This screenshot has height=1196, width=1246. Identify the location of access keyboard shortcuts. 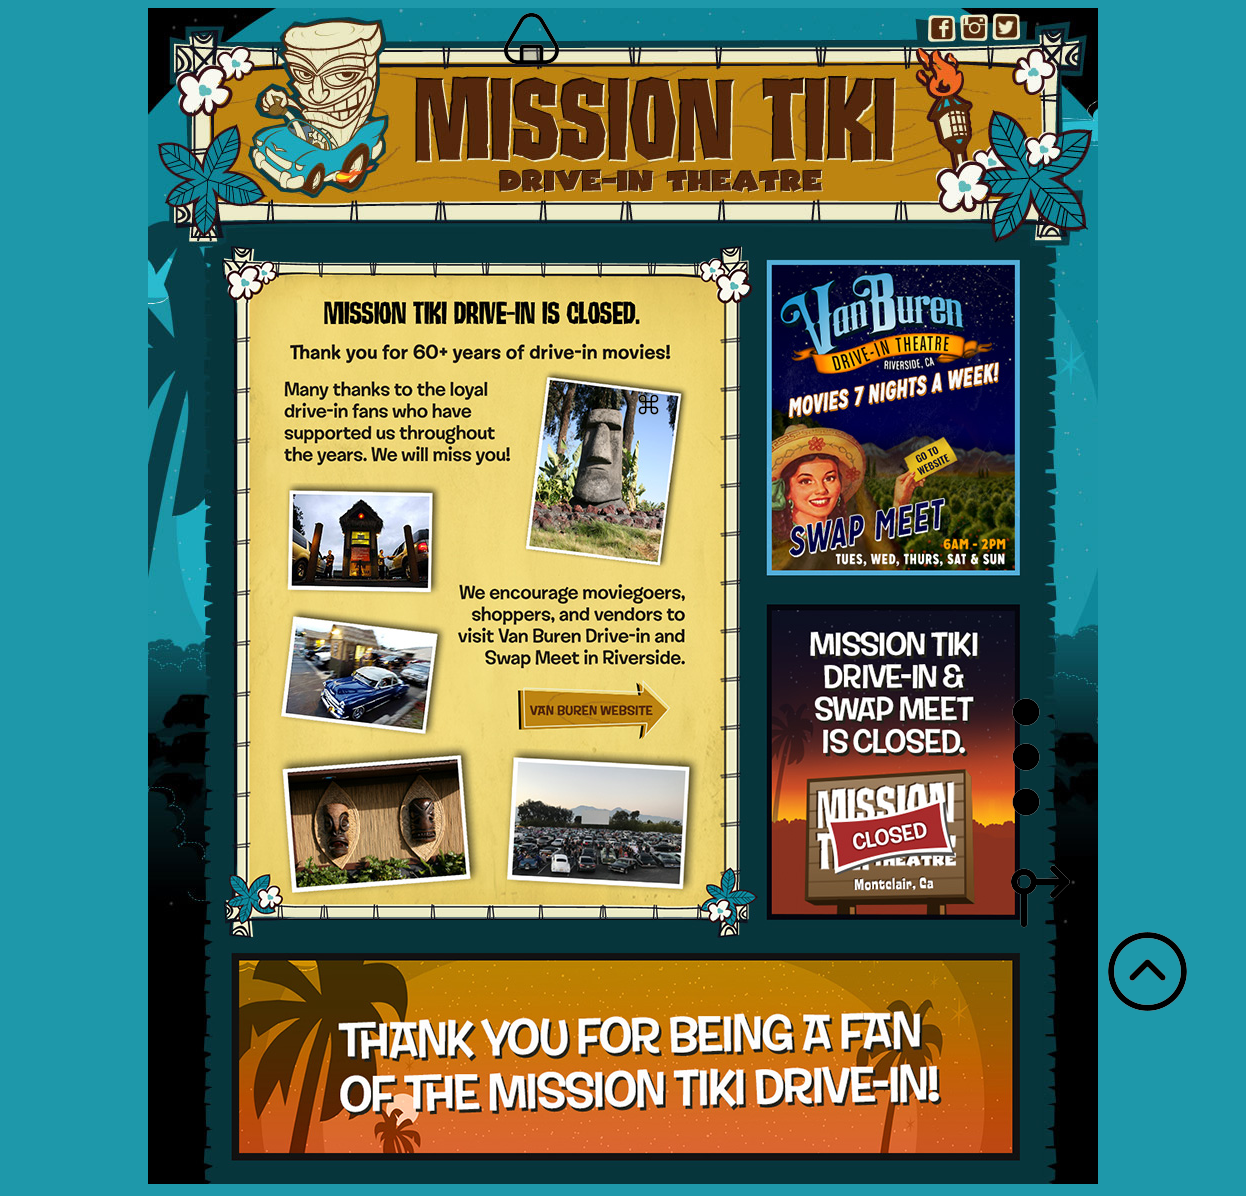
(648, 404).